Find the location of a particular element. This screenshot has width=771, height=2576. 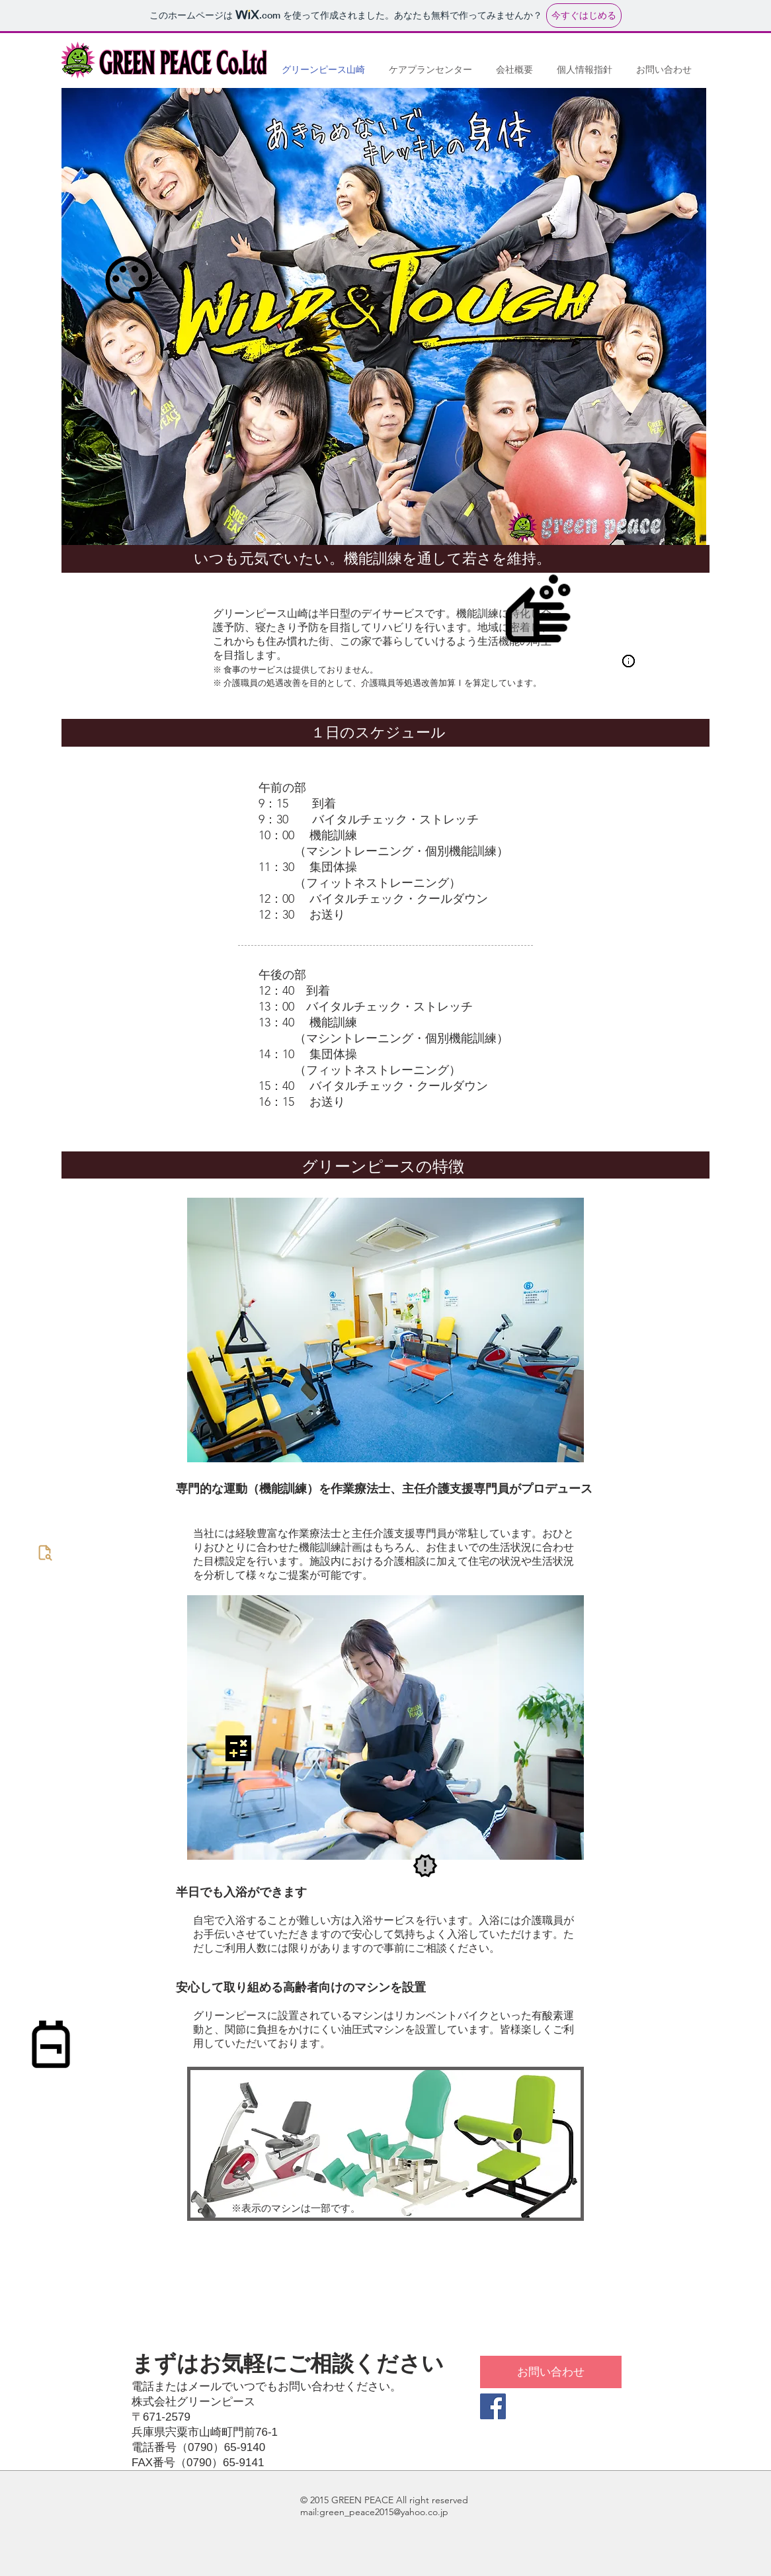

indicates handwashing facilities available is located at coordinates (540, 608).